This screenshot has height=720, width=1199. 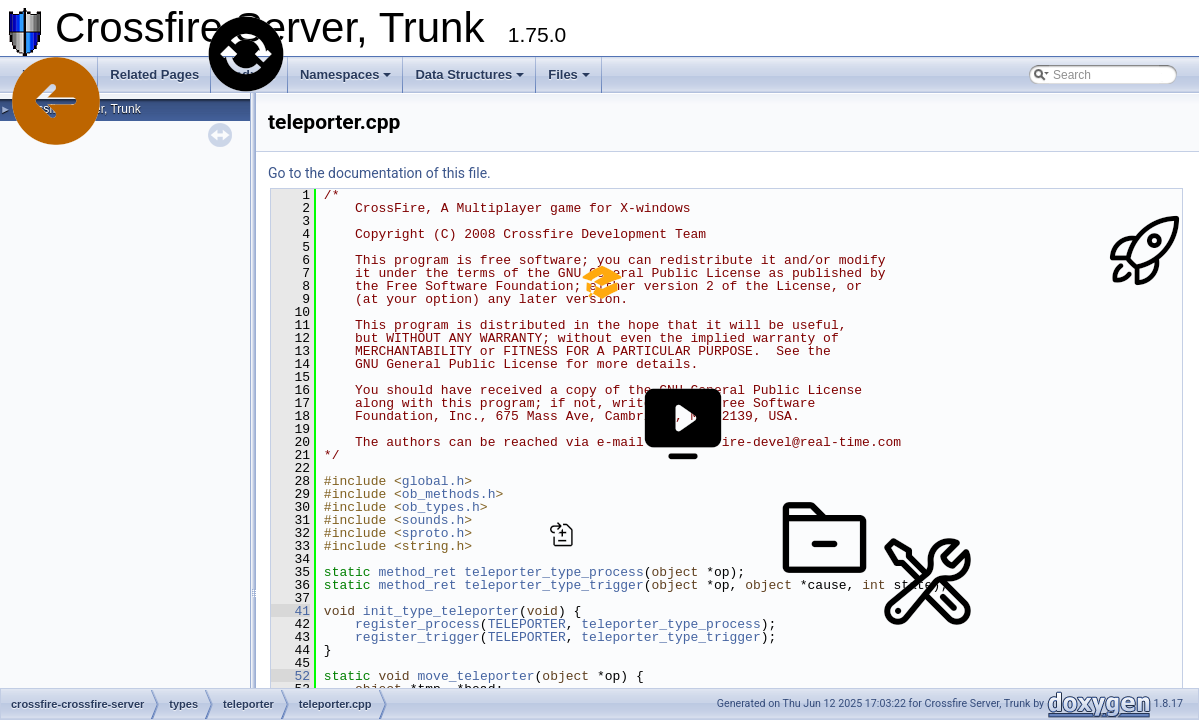 What do you see at coordinates (824, 537) in the screenshot?
I see `remove a file or item from this folder` at bounding box center [824, 537].